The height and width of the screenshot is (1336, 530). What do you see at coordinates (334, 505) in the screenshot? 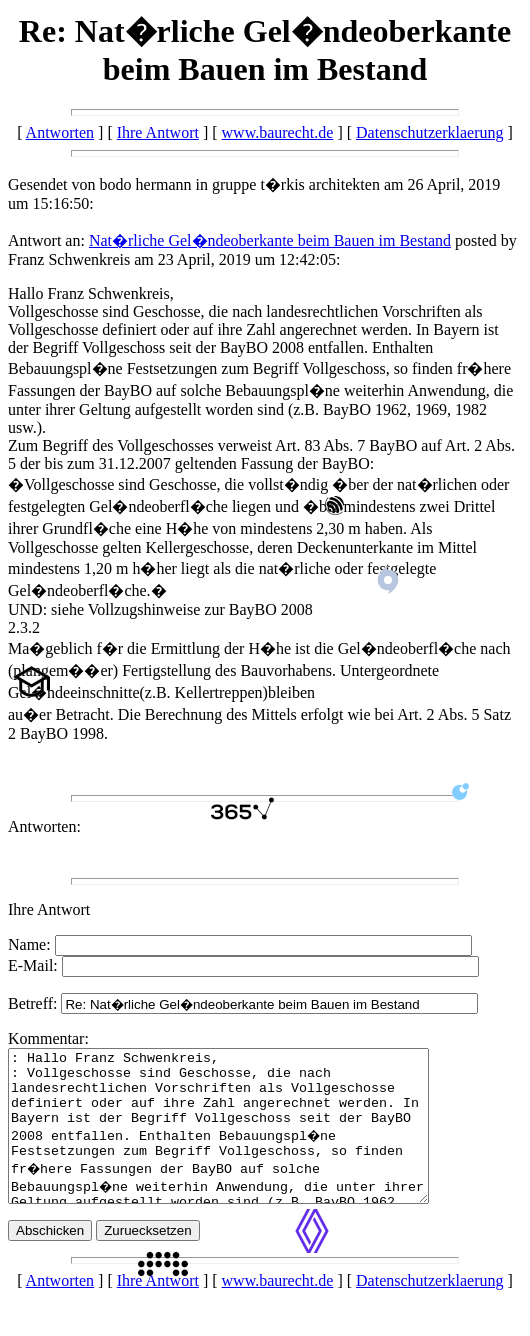
I see `espressif systems company logo` at bounding box center [334, 505].